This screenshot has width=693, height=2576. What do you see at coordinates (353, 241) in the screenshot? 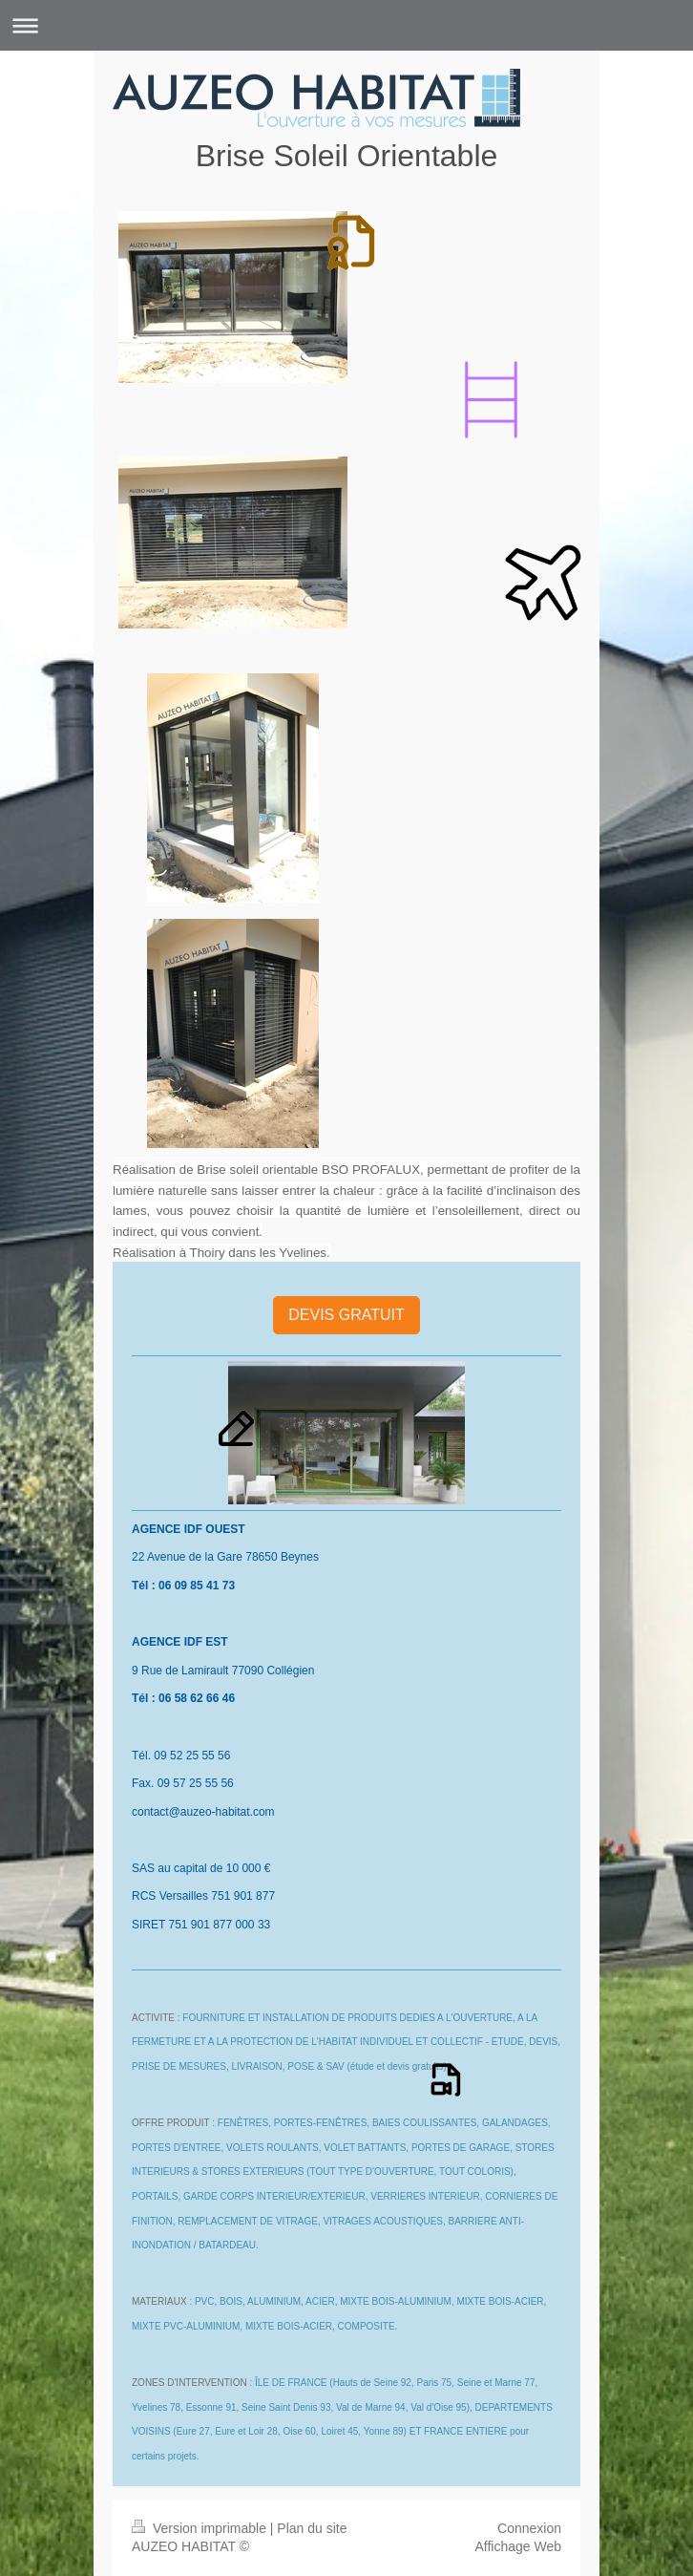
I see `view certified or verified document` at bounding box center [353, 241].